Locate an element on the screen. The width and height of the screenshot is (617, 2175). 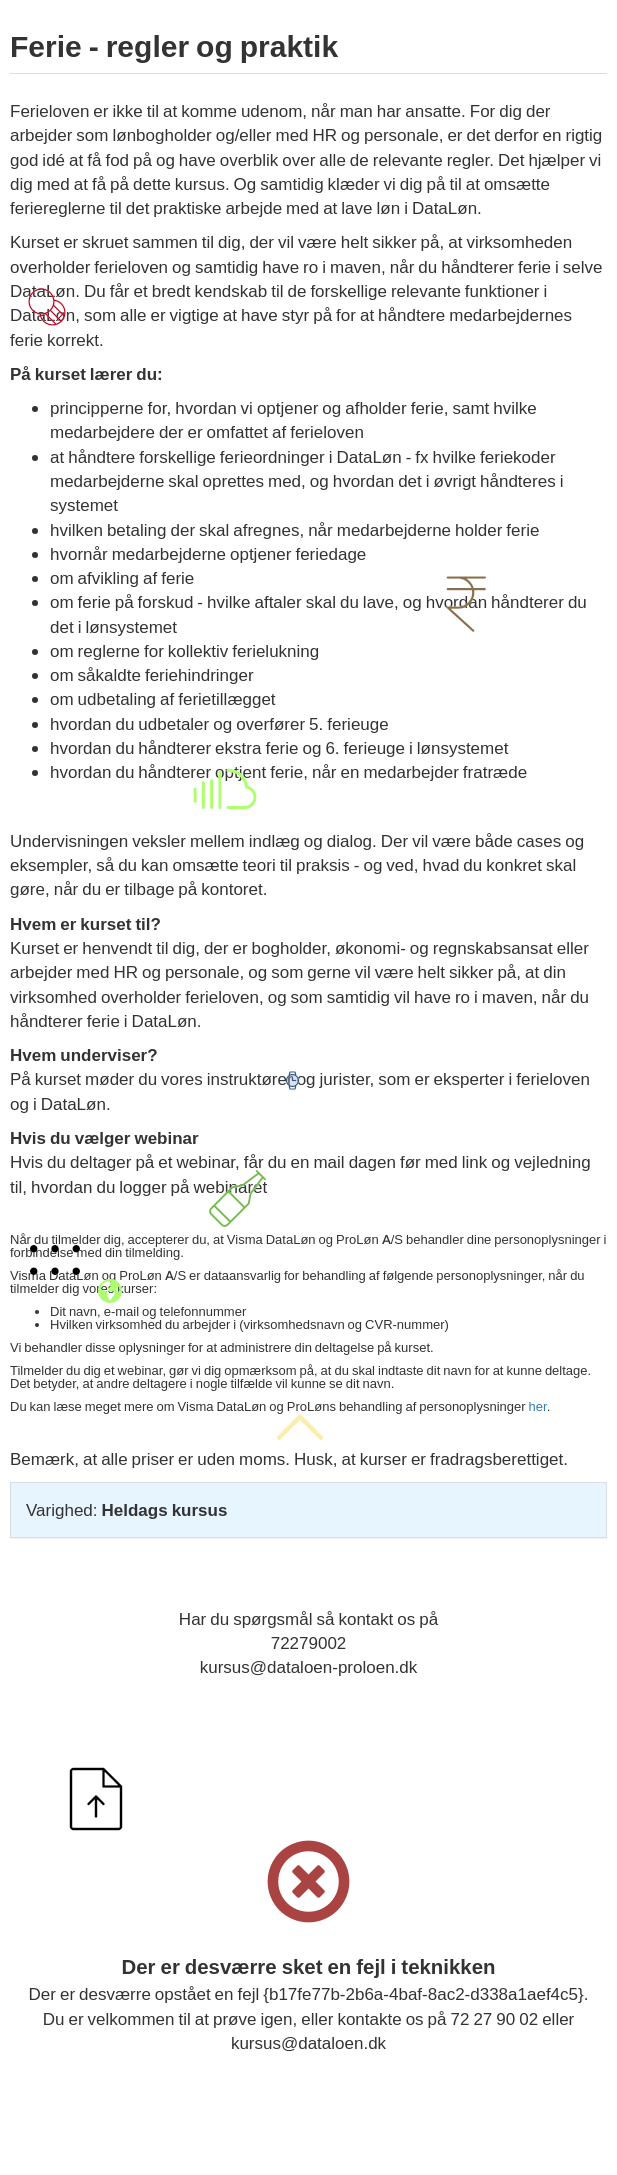
view time or clock settings is located at coordinates (292, 1080).